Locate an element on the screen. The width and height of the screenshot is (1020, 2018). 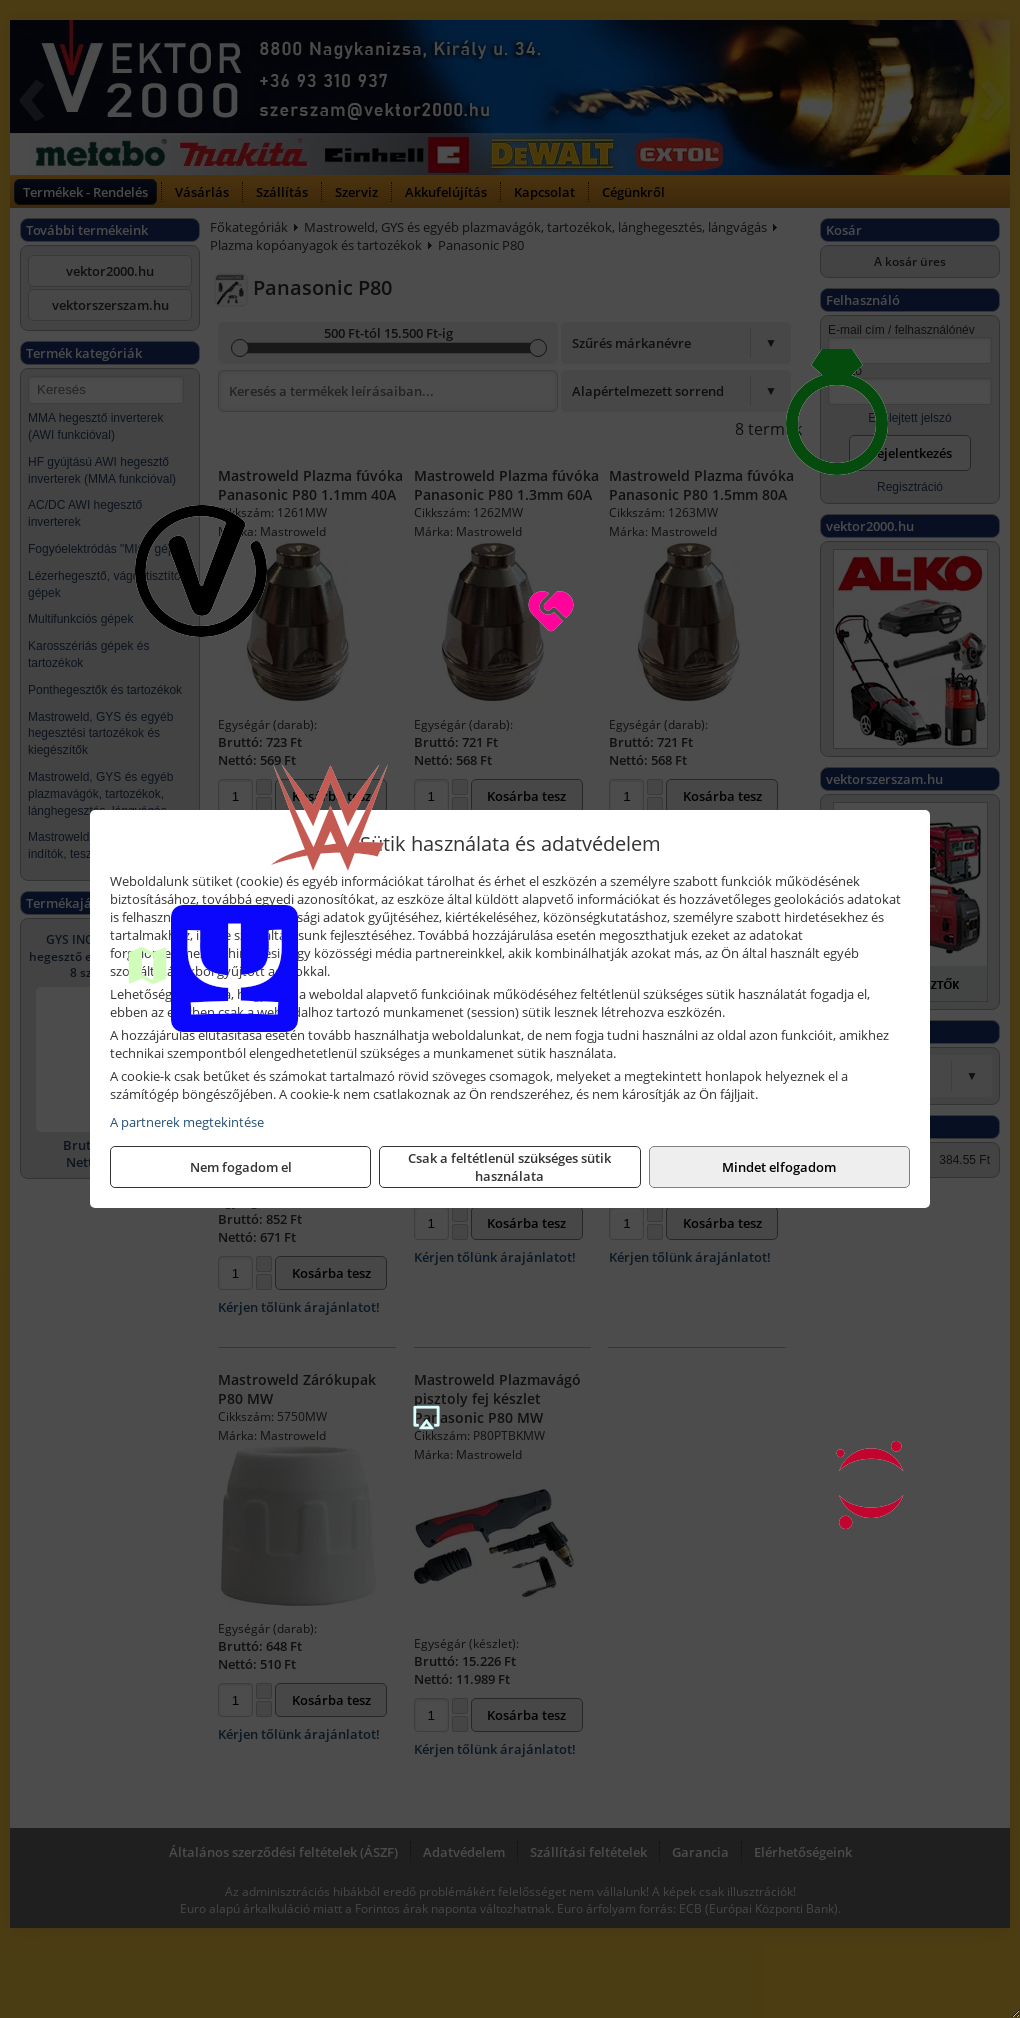
access customer service or support is located at coordinates (551, 611).